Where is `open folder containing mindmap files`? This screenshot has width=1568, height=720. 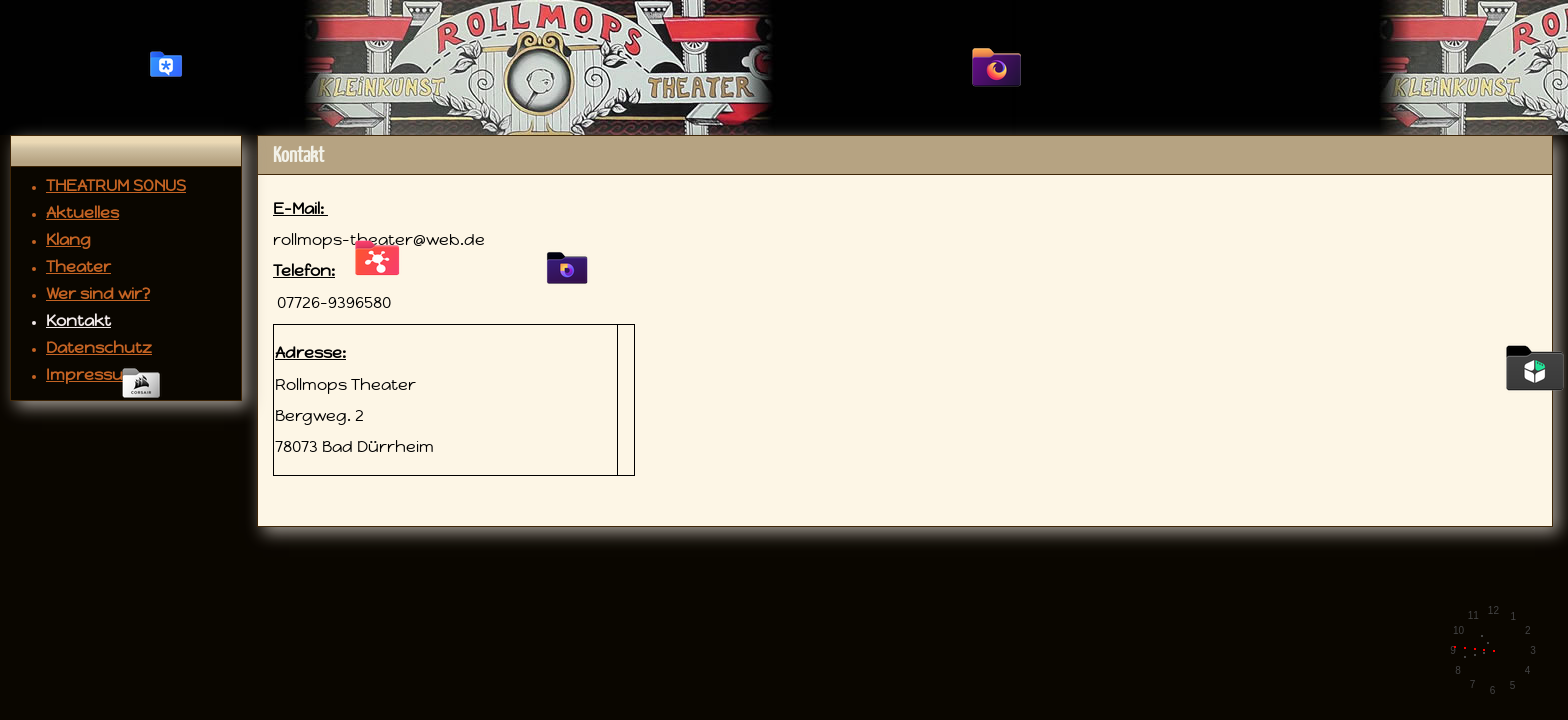 open folder containing mindmap files is located at coordinates (377, 259).